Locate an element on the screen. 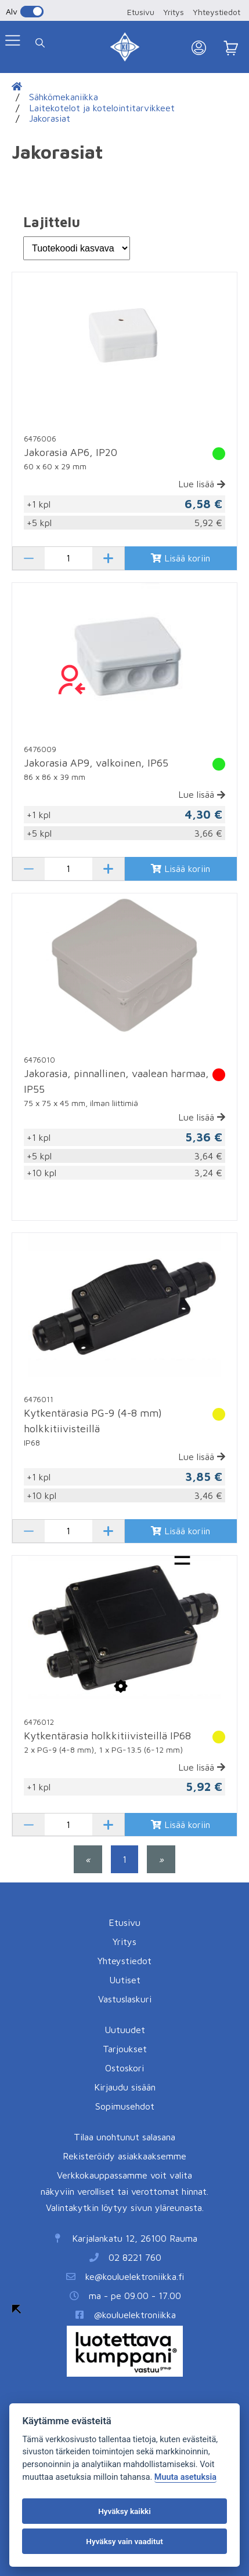  access settings or preferences is located at coordinates (121, 1686).